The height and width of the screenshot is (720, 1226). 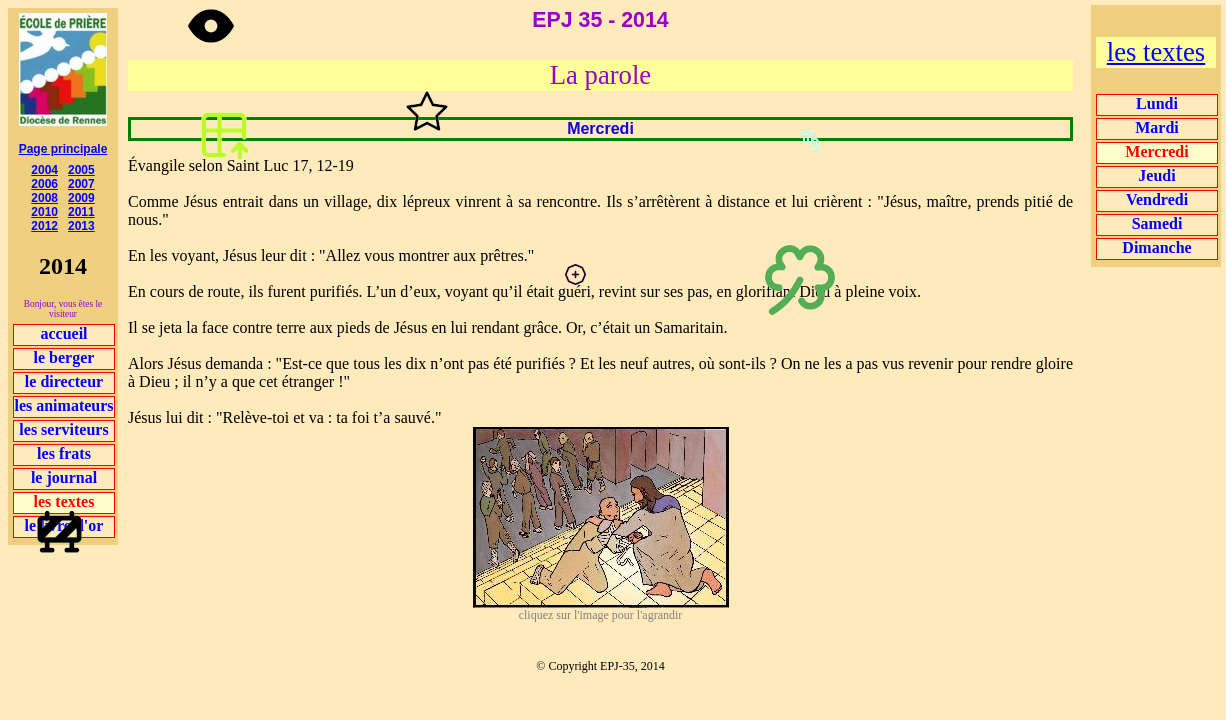 What do you see at coordinates (427, 113) in the screenshot?
I see `add item to favorites` at bounding box center [427, 113].